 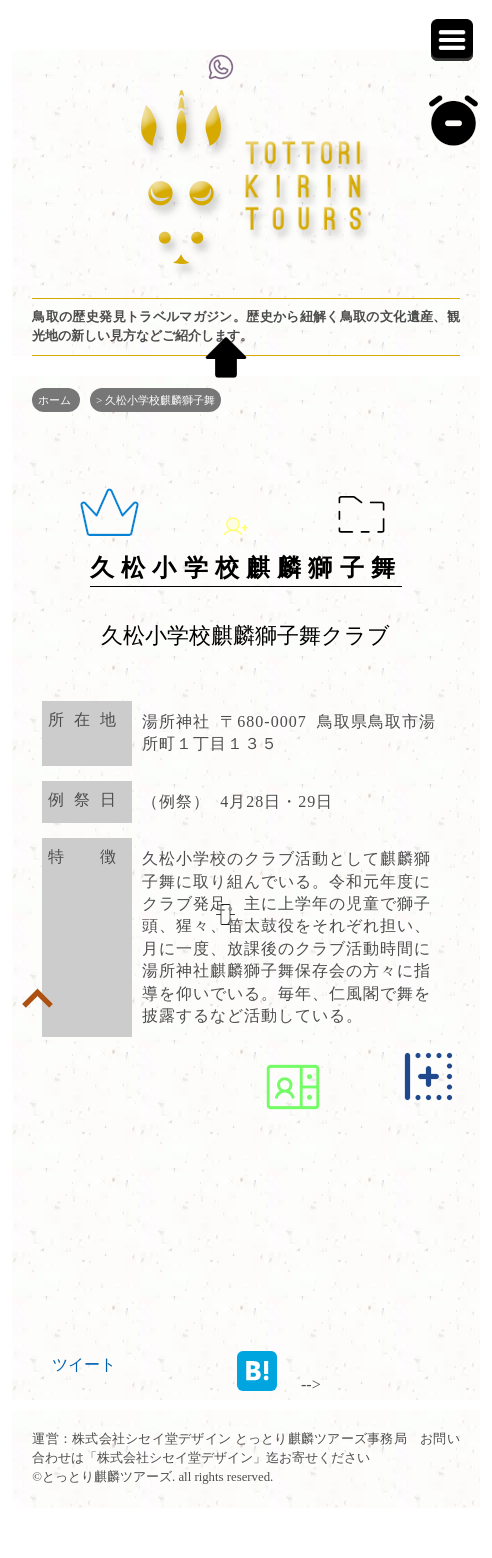 What do you see at coordinates (226, 359) in the screenshot?
I see `upload a file or content` at bounding box center [226, 359].